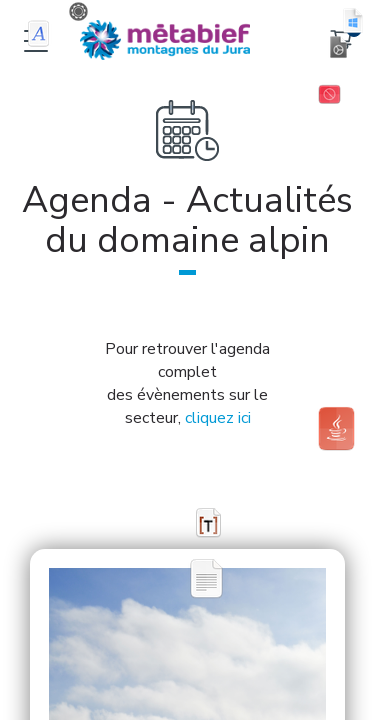 This screenshot has width=375, height=720. I want to click on a font file type indicator, so click(38, 33).